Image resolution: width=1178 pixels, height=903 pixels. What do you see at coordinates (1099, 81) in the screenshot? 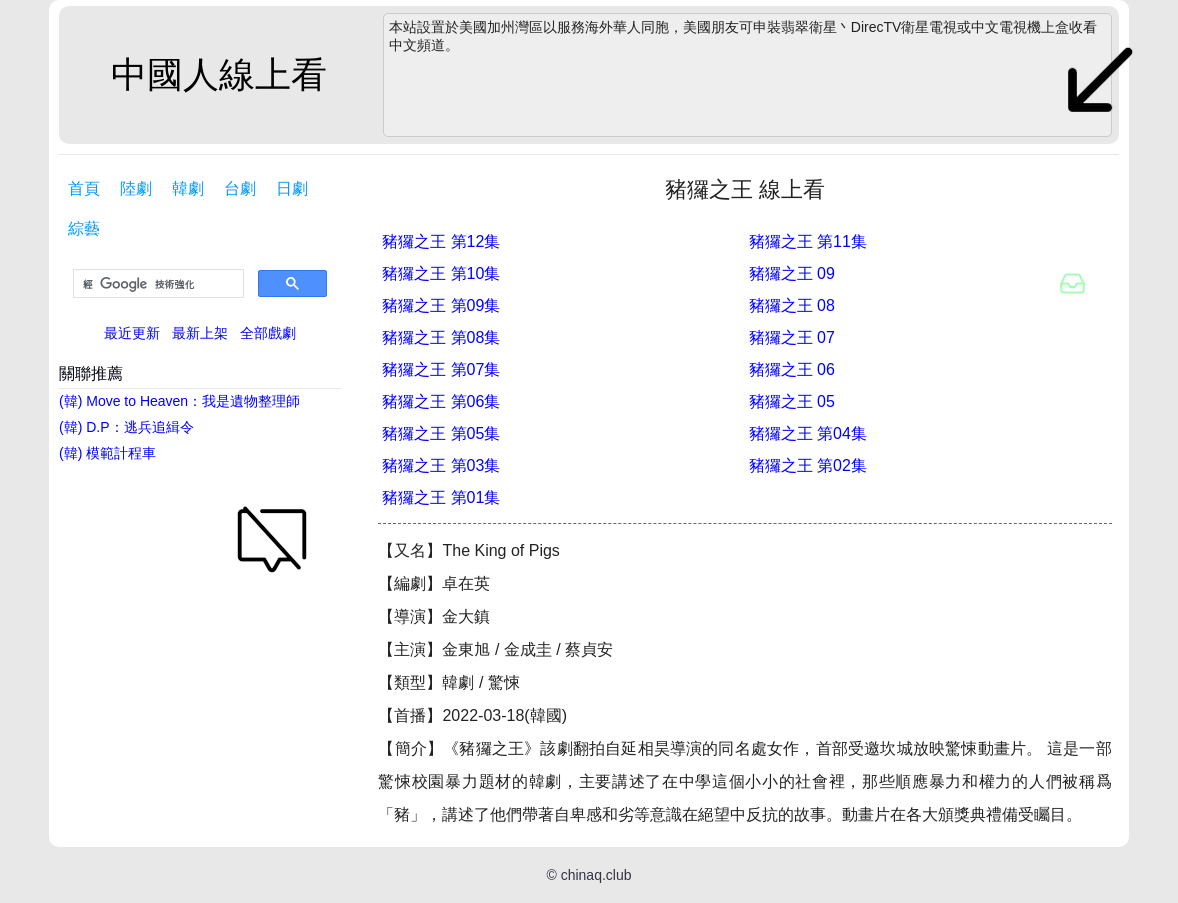
I see `navigate or move southwest on a map` at bounding box center [1099, 81].